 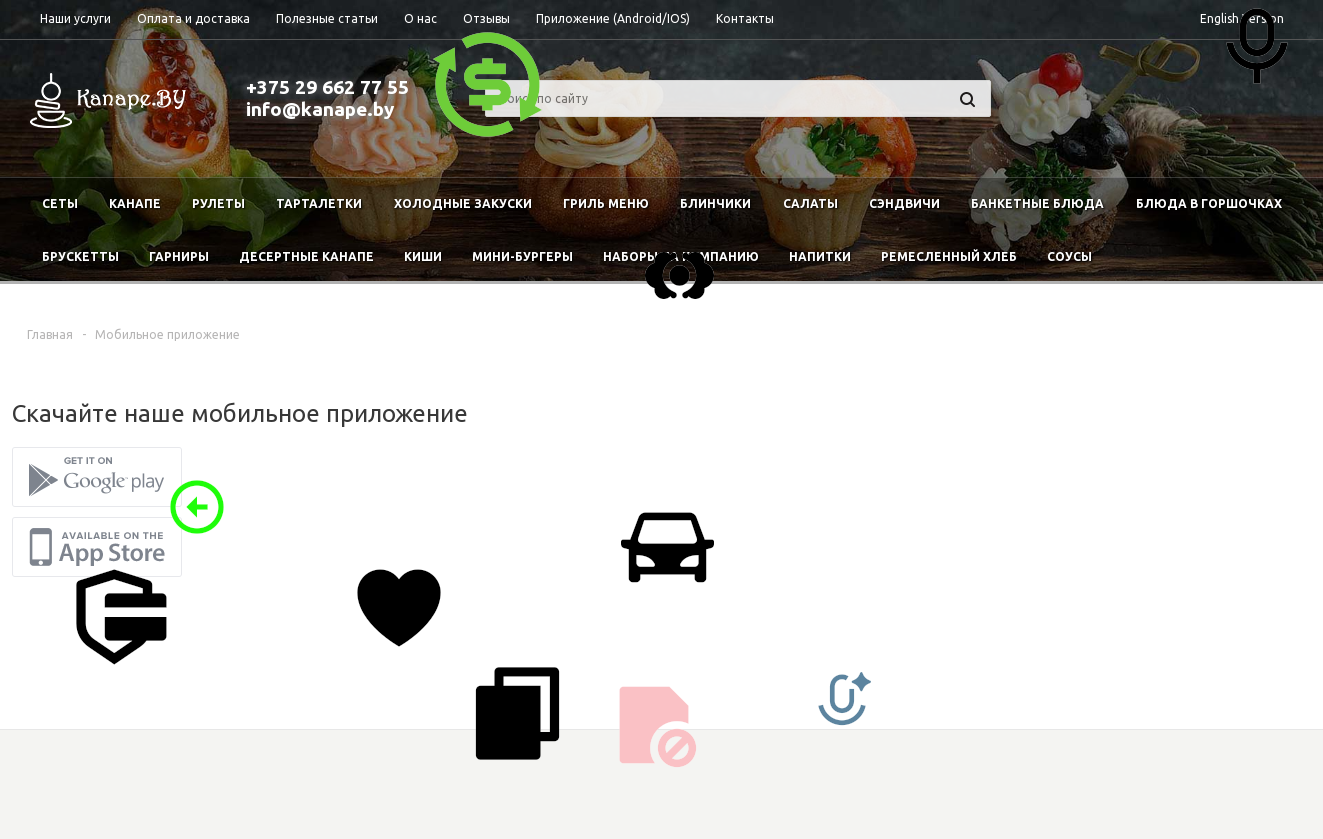 What do you see at coordinates (197, 507) in the screenshot?
I see `go back to the previous screen` at bounding box center [197, 507].